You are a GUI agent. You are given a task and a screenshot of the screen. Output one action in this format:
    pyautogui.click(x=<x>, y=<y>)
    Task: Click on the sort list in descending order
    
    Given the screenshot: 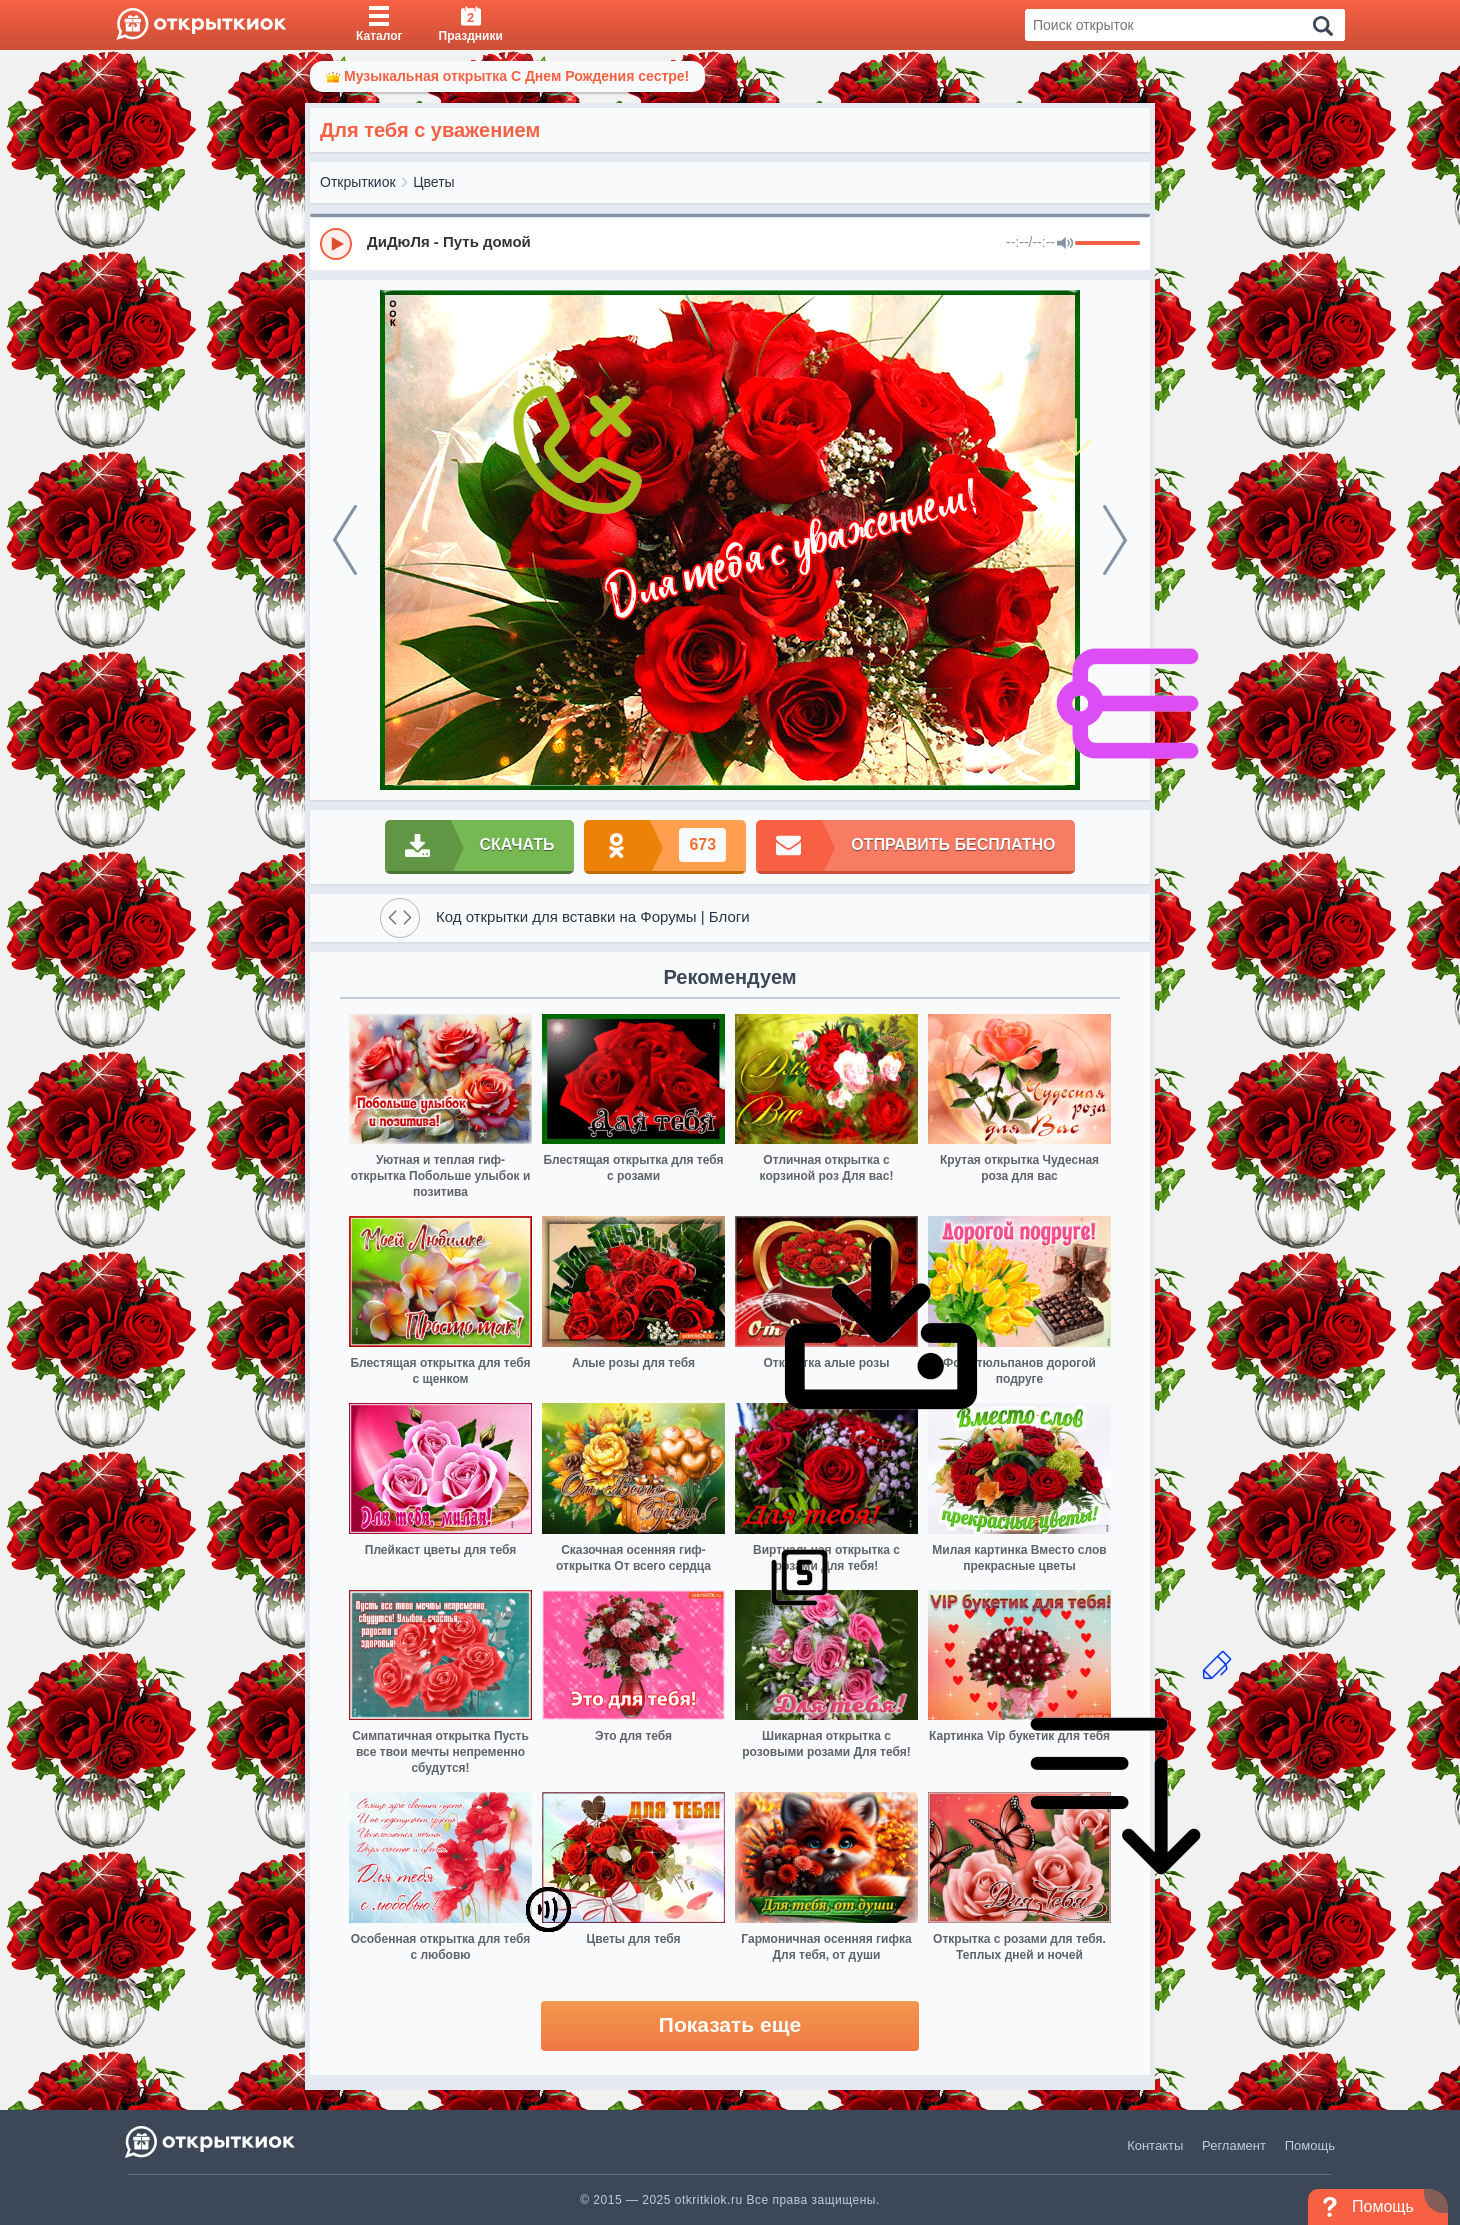 What is the action you would take?
    pyautogui.click(x=1115, y=1789)
    